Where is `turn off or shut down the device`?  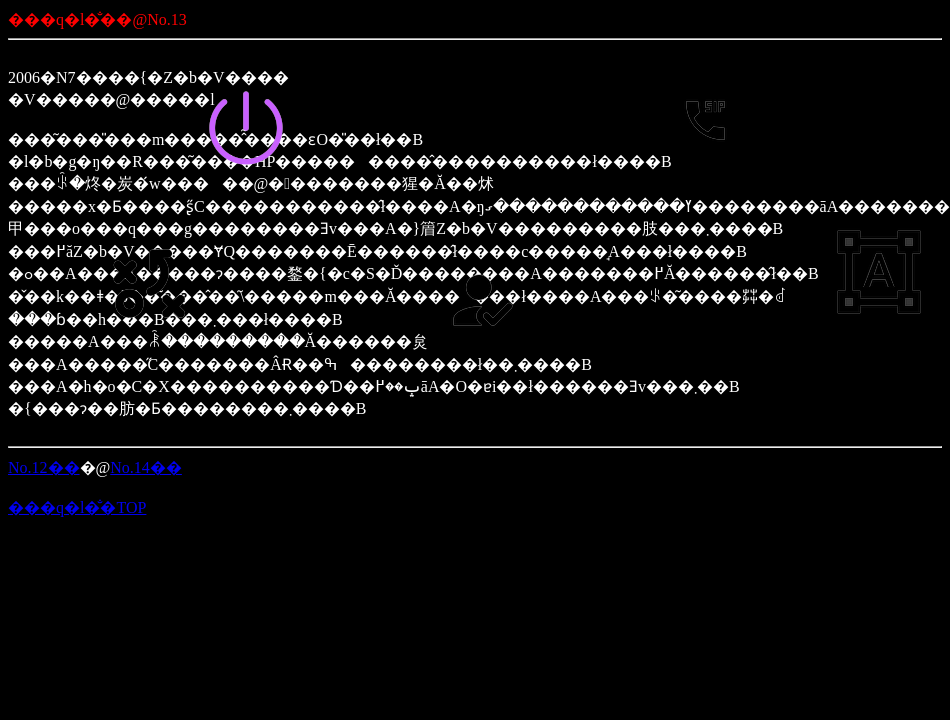
turn off or shut down the device is located at coordinates (246, 128).